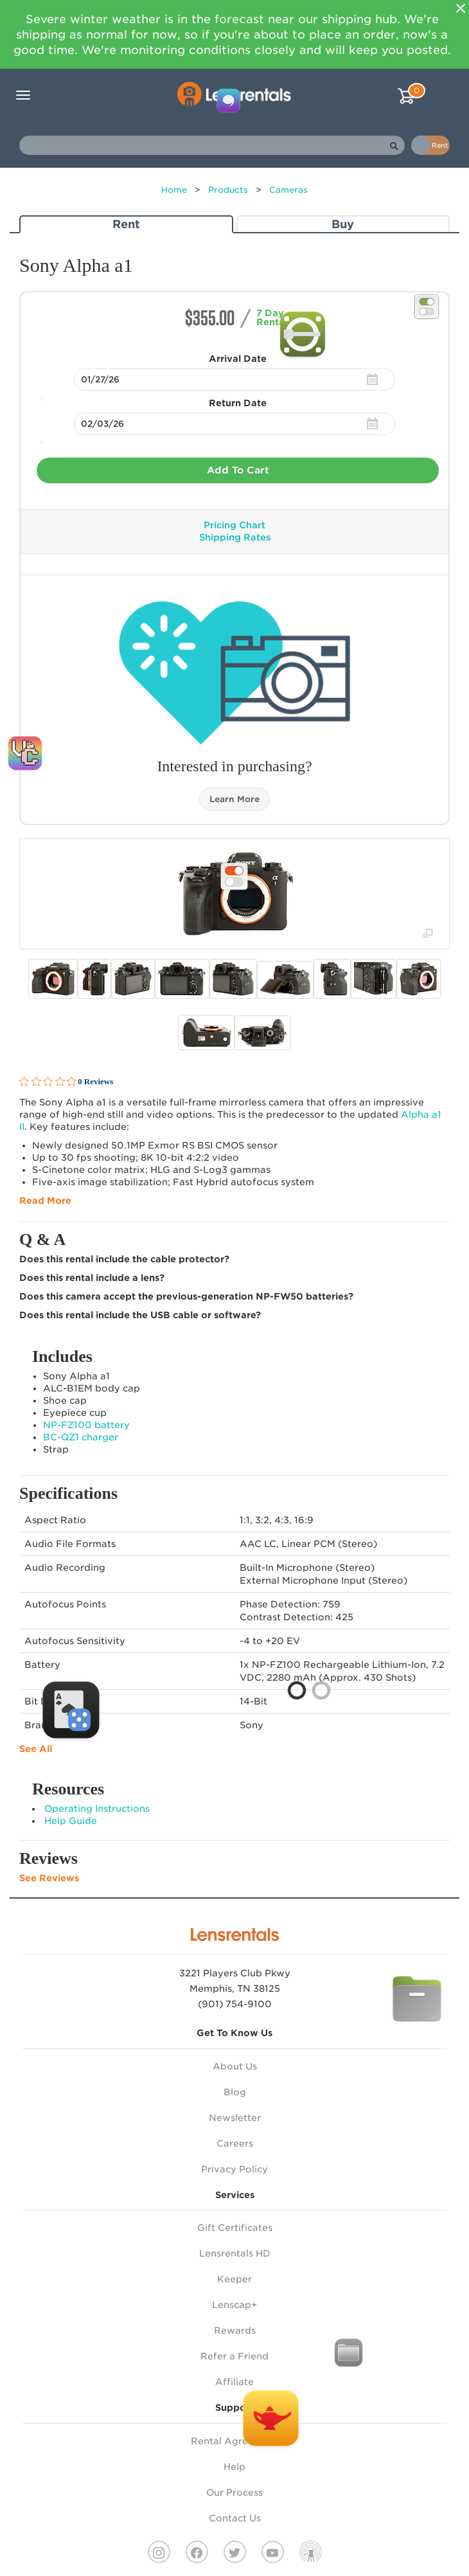 The height and width of the screenshot is (2576, 469). What do you see at coordinates (234, 876) in the screenshot?
I see `open unity tweak tool settings` at bounding box center [234, 876].